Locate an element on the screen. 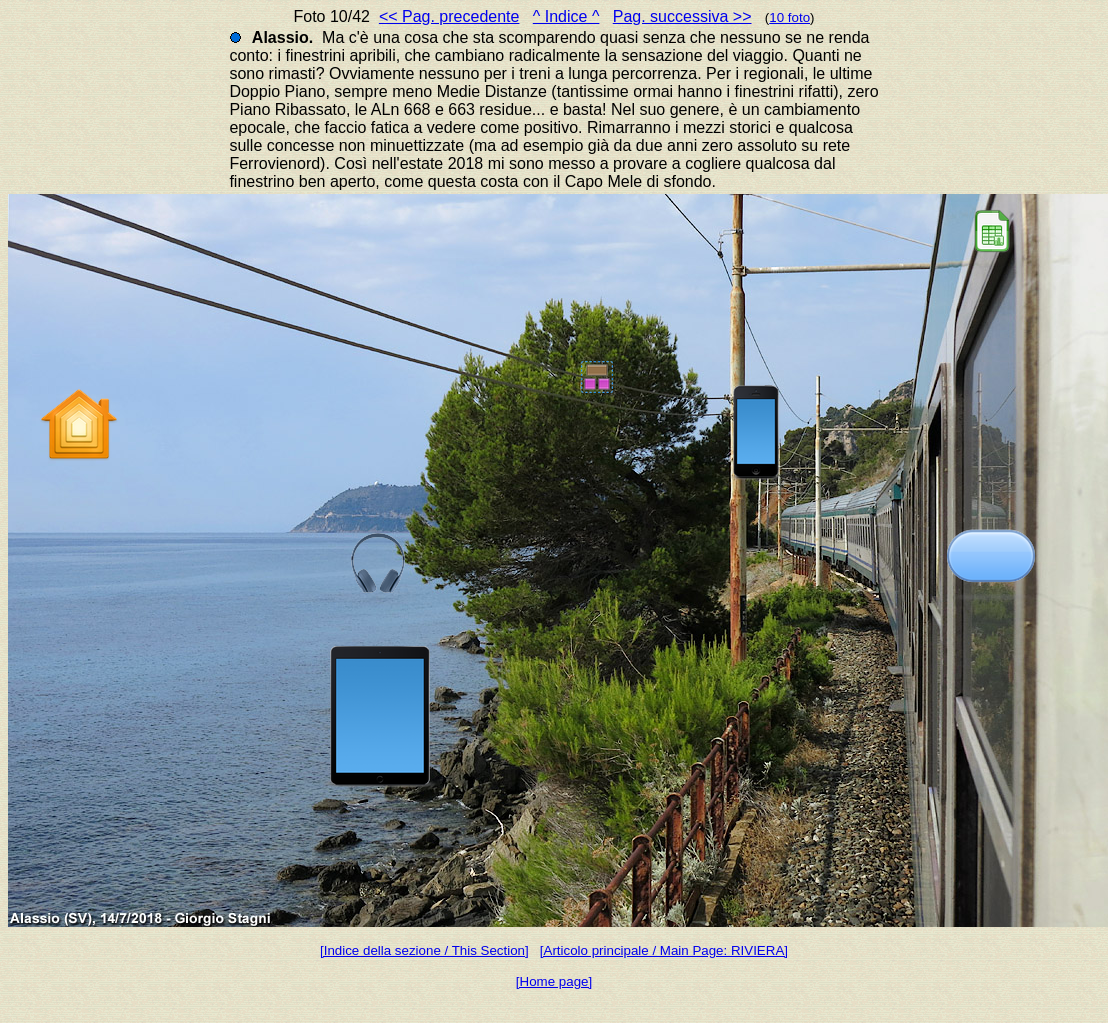  open a libreoffice calc spreadsheet file is located at coordinates (992, 231).